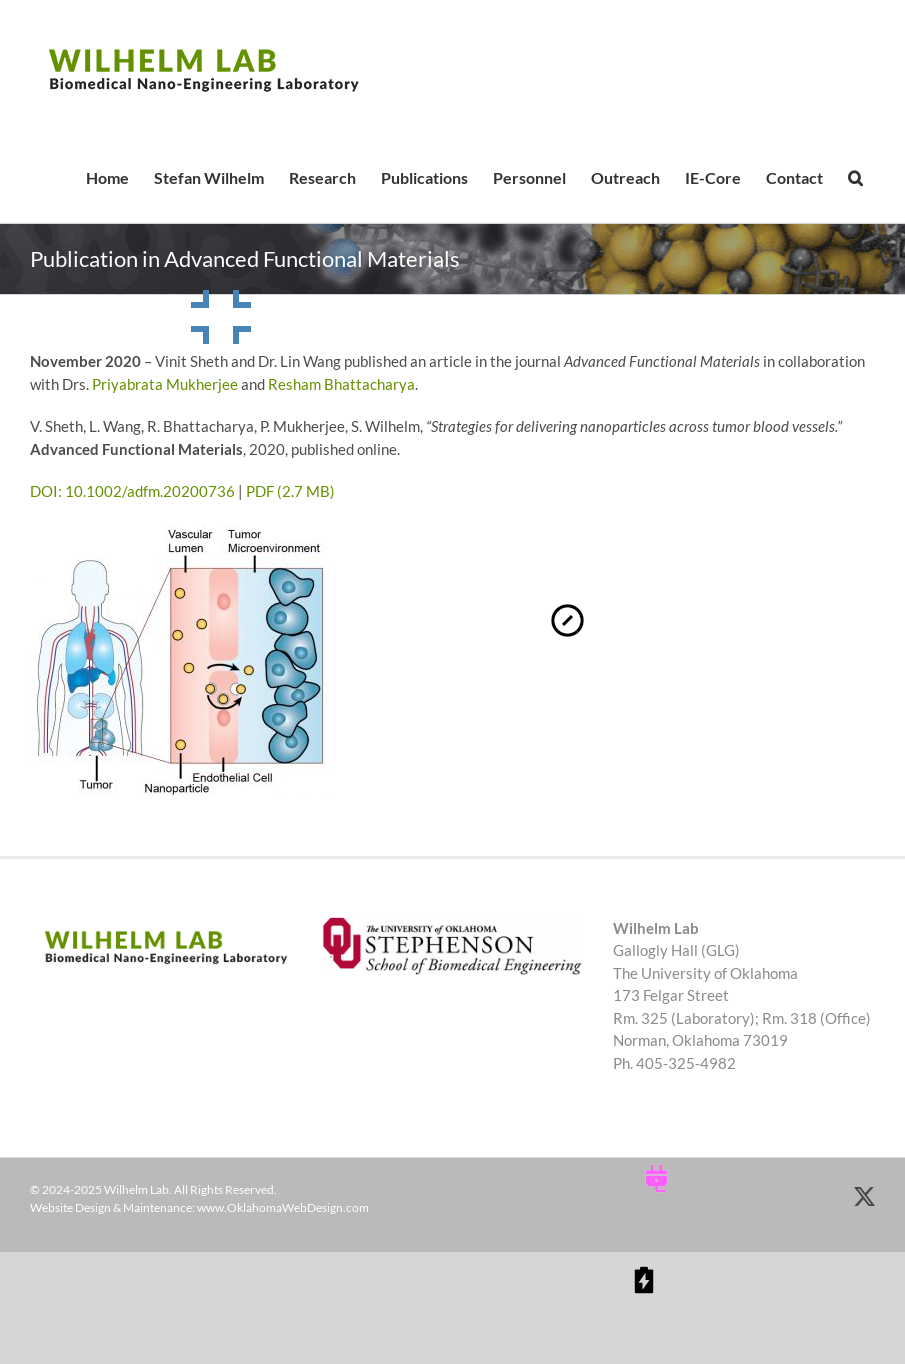 The image size is (905, 1364). I want to click on battery charging status indicator, so click(644, 1280).